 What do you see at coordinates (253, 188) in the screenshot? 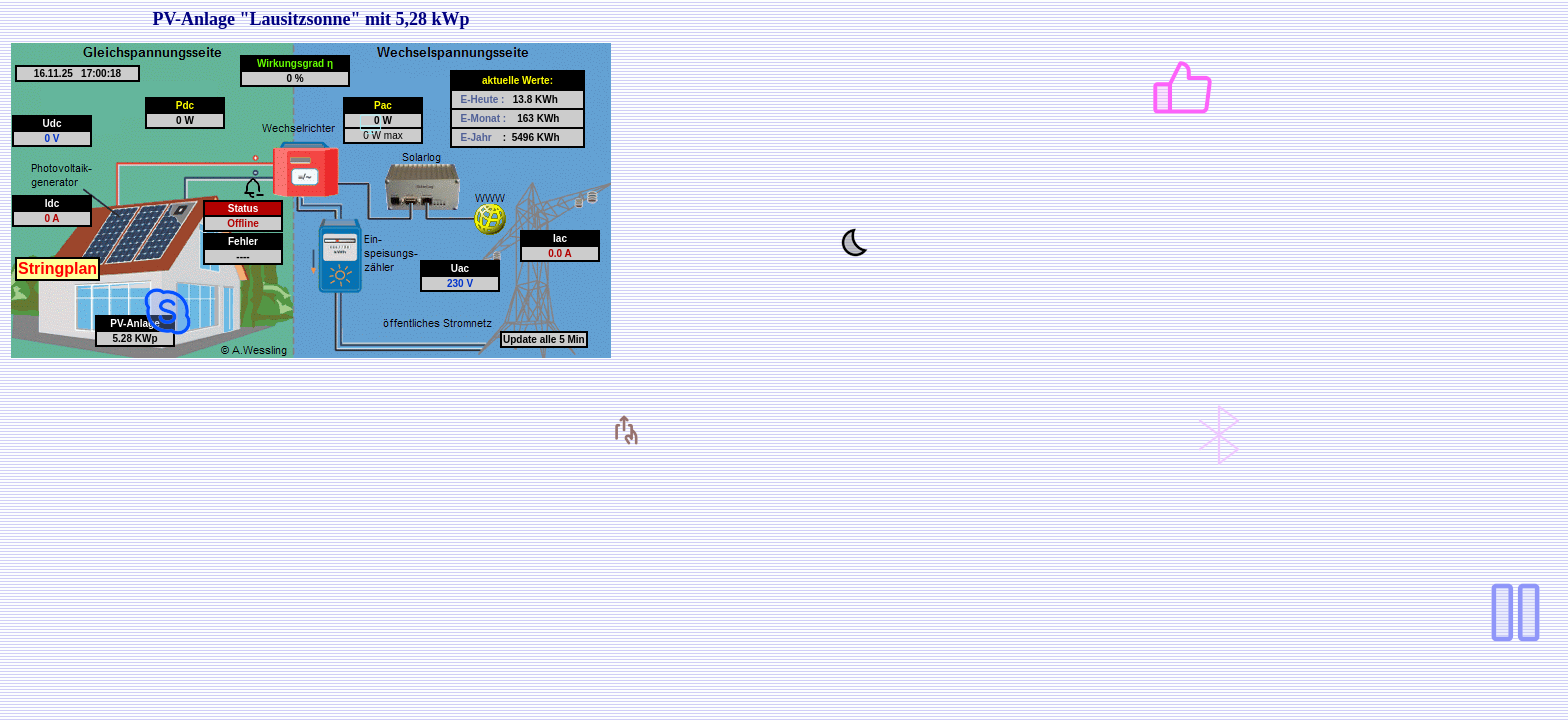
I see `remove or dismiss a notification` at bounding box center [253, 188].